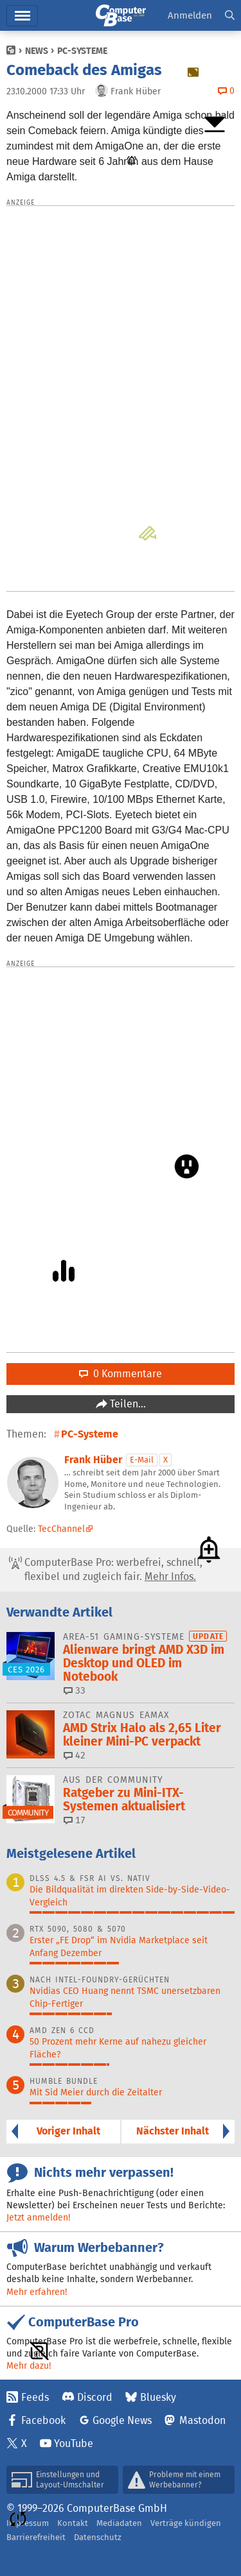 Image resolution: width=241 pixels, height=2576 pixels. What do you see at coordinates (186, 1166) in the screenshot?
I see `indicates power outlet or charging station nearby` at bounding box center [186, 1166].